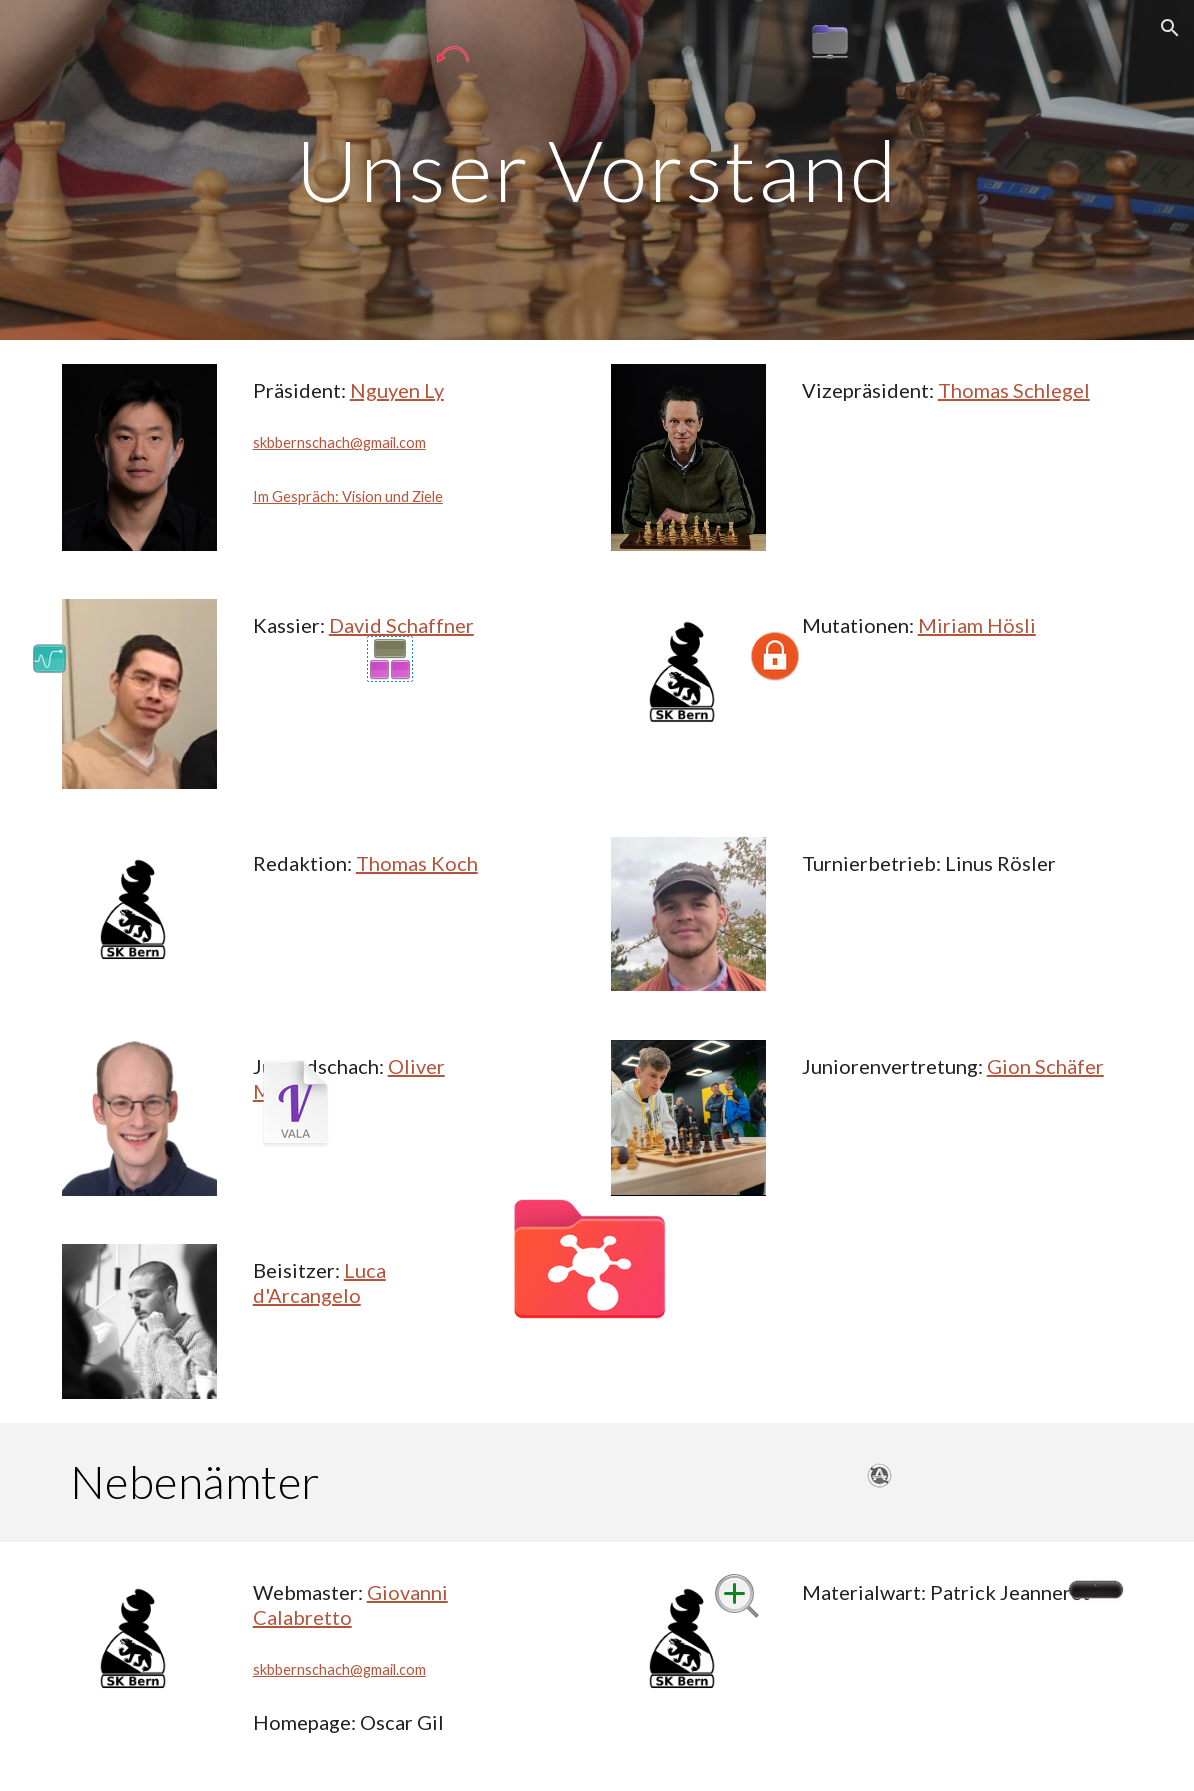 Image resolution: width=1194 pixels, height=1791 pixels. I want to click on open psensor temperature monitoring app, so click(49, 658).